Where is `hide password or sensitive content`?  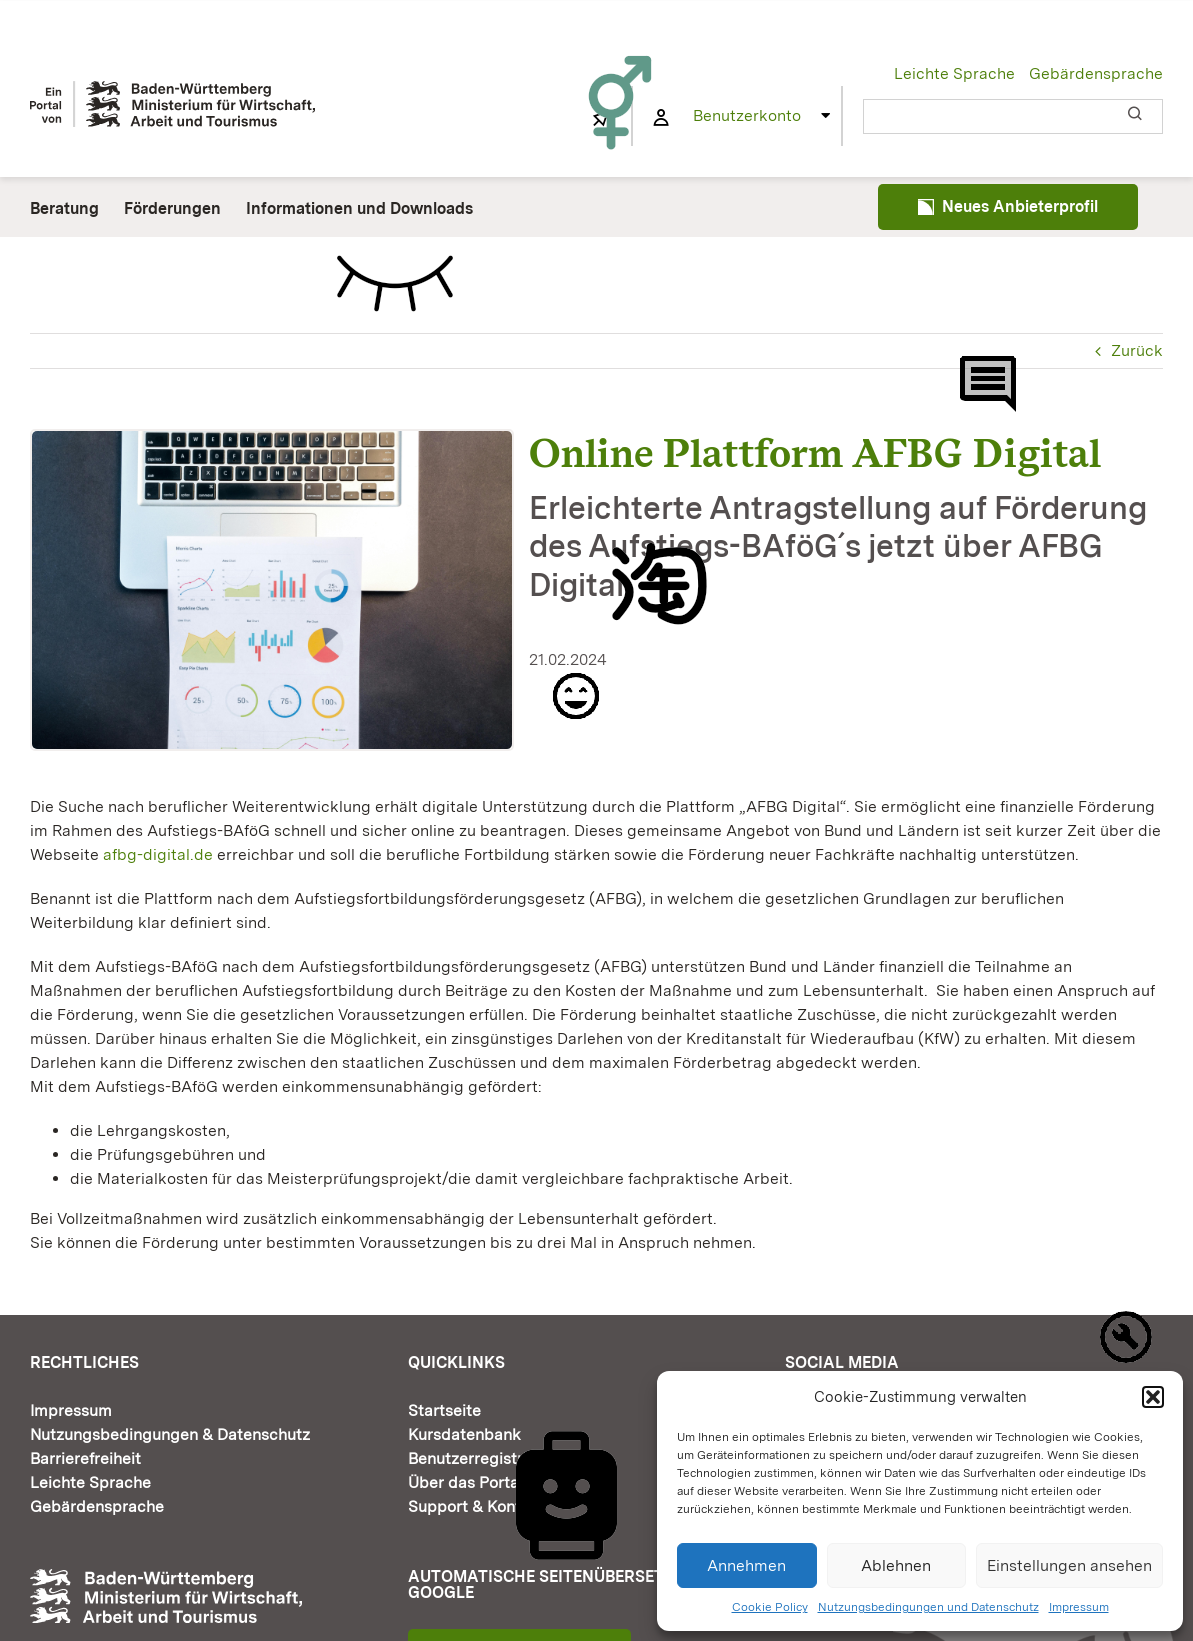 hide password or sensitive content is located at coordinates (395, 272).